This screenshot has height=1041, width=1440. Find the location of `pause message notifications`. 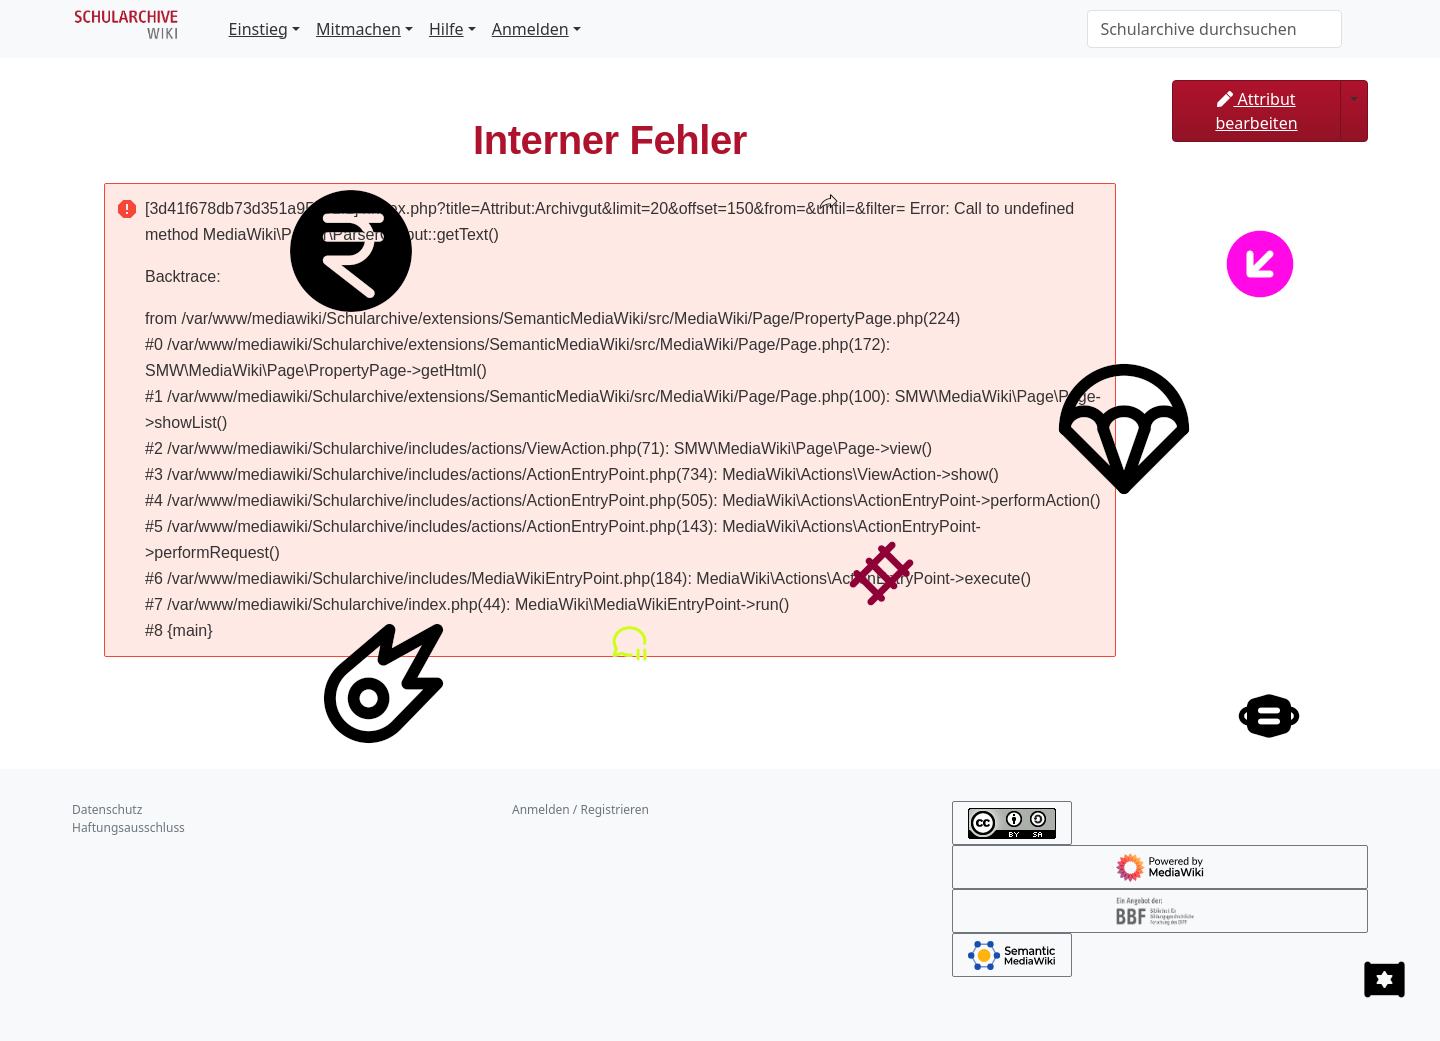

pause message notifications is located at coordinates (629, 641).